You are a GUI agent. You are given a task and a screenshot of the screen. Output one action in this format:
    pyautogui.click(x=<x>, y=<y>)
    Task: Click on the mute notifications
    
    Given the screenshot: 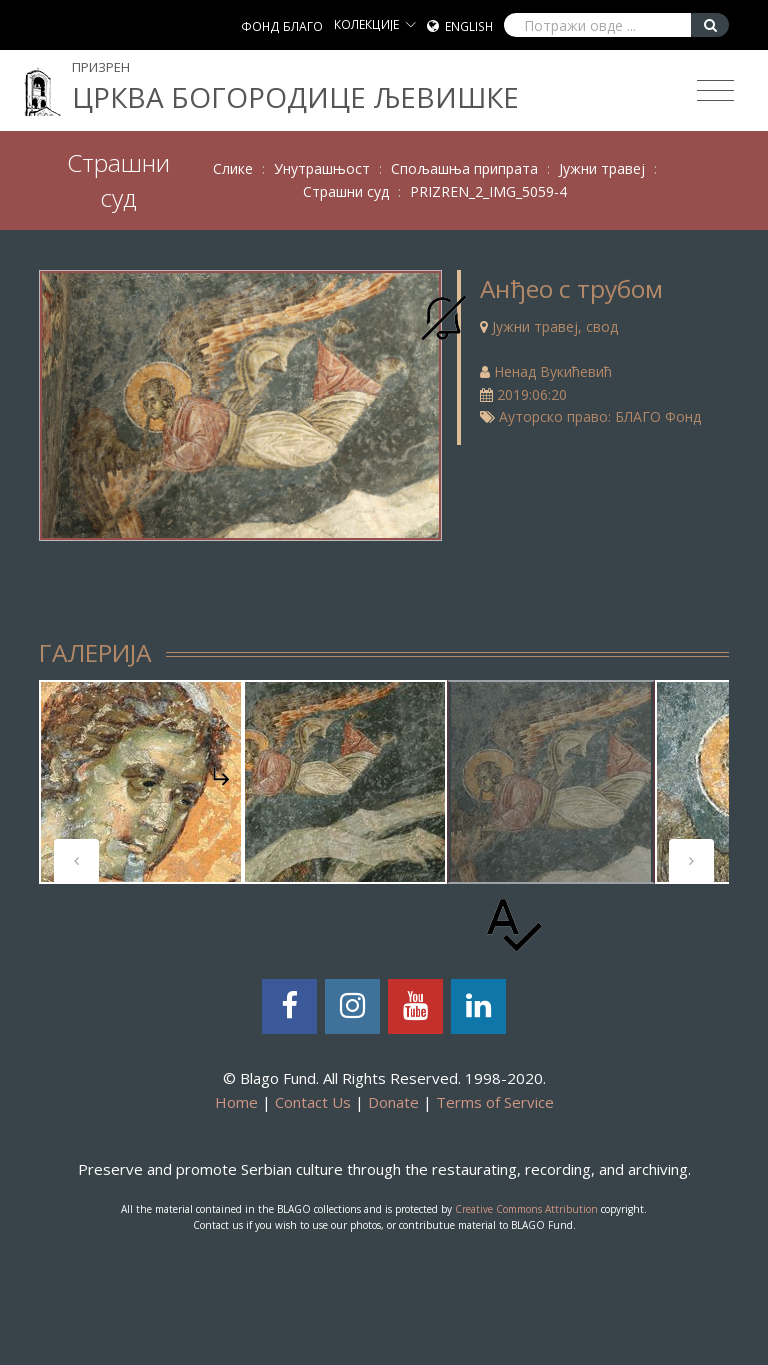 What is the action you would take?
    pyautogui.click(x=442, y=318)
    